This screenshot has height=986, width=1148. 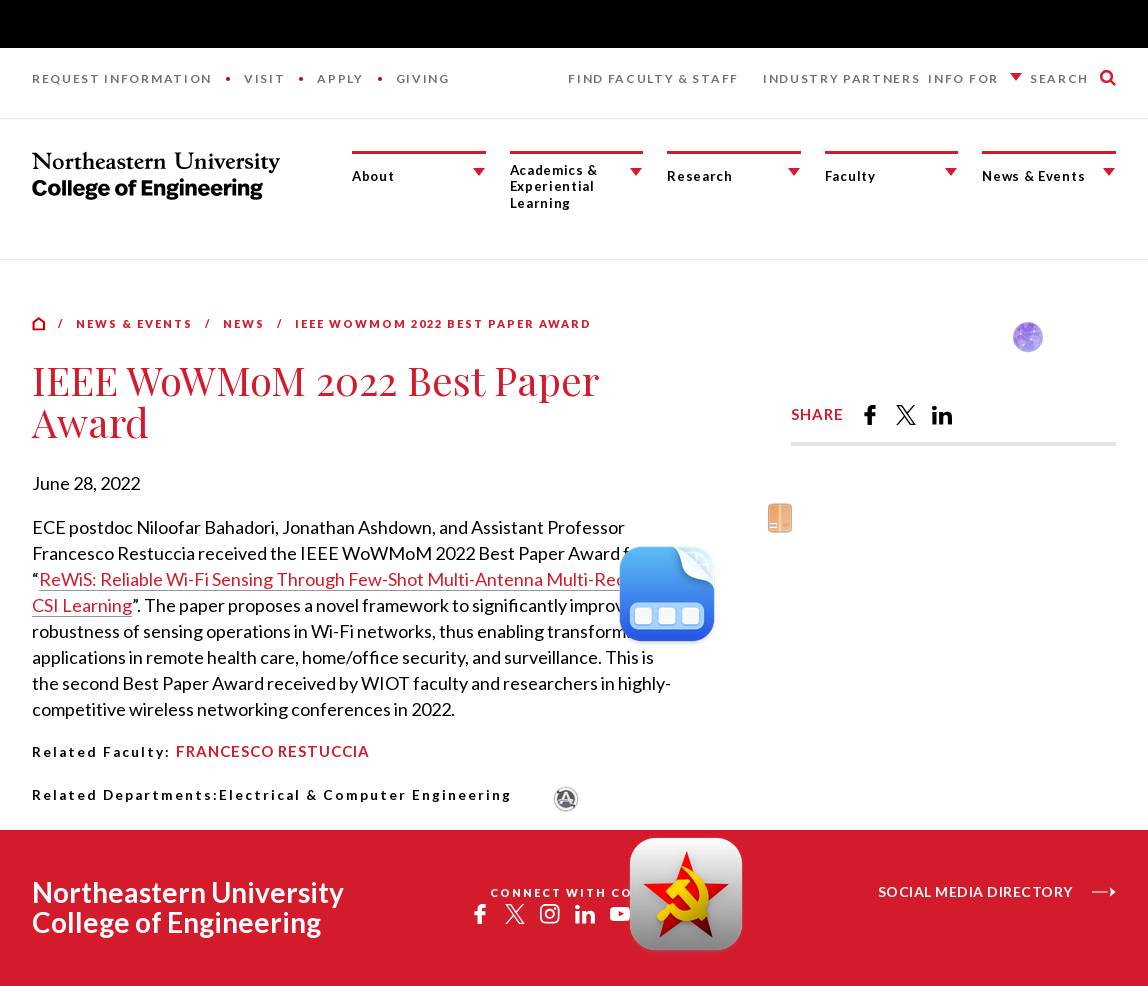 I want to click on access network and connectivity settings, so click(x=1028, y=337).